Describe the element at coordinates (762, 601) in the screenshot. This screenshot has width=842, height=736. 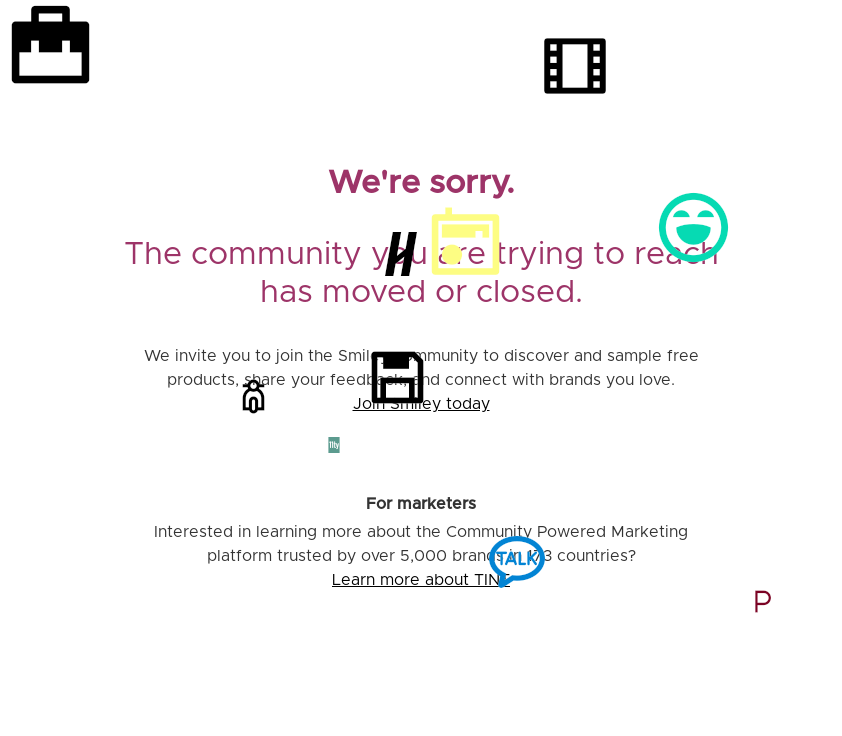
I see `indicates a parking area or facility` at that location.